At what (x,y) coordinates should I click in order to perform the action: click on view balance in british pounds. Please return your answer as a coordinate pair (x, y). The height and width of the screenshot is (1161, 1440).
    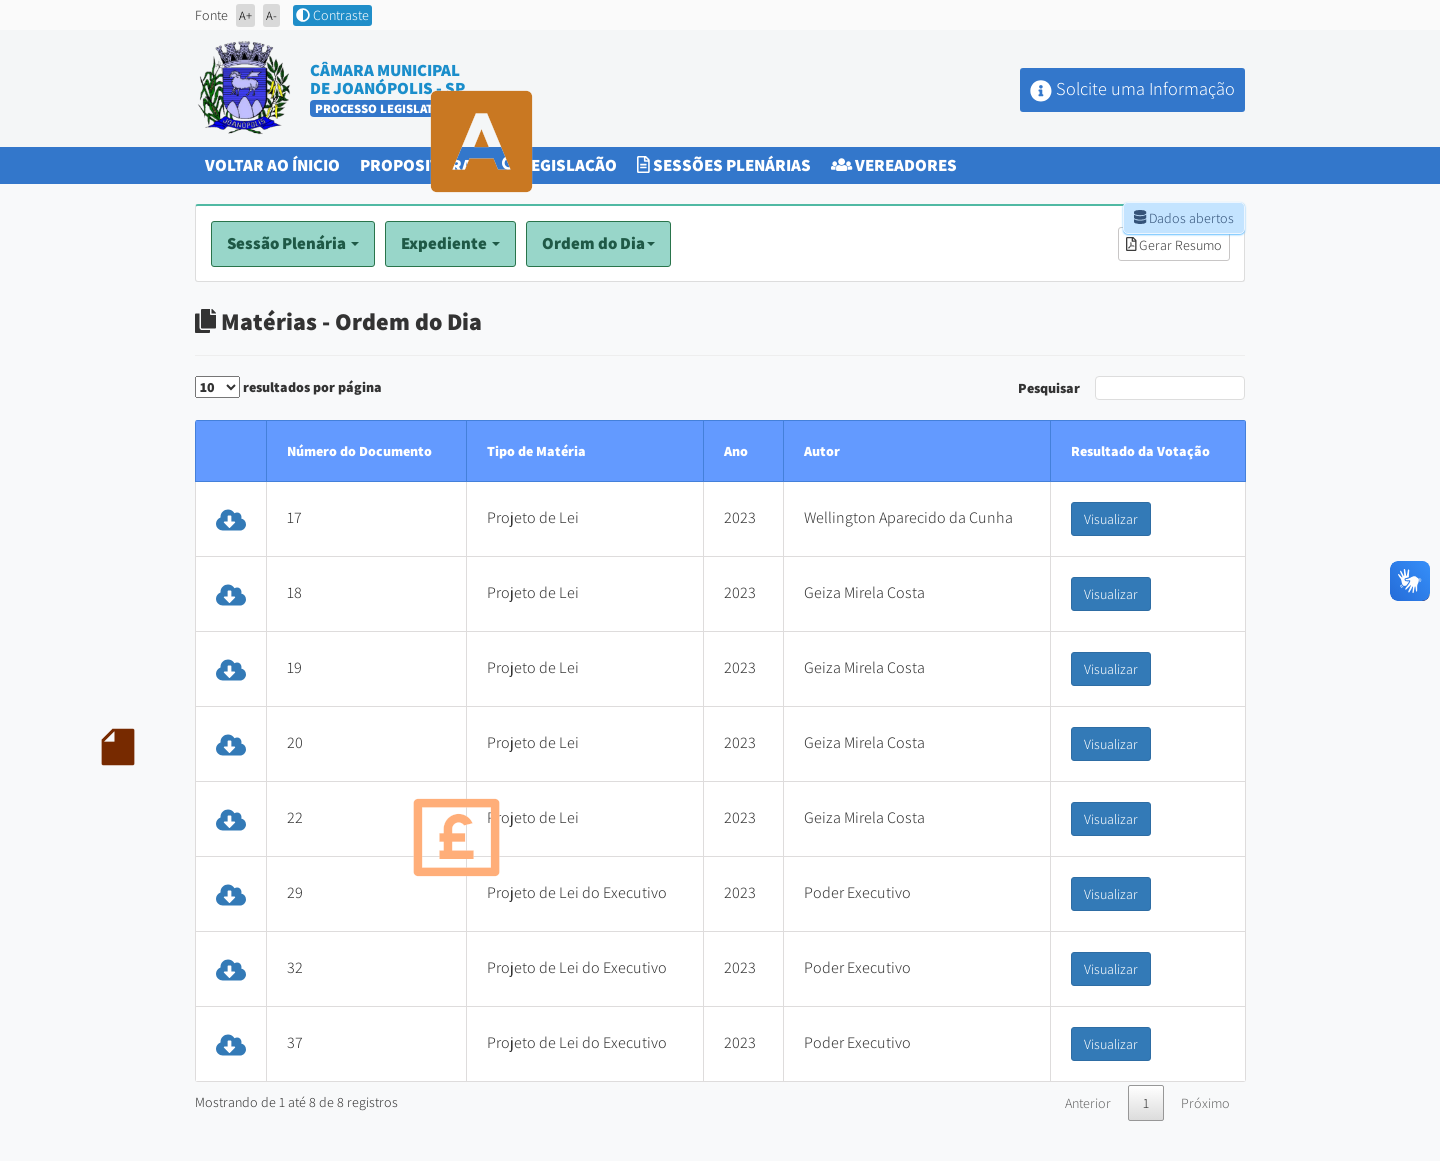
    Looking at the image, I should click on (456, 837).